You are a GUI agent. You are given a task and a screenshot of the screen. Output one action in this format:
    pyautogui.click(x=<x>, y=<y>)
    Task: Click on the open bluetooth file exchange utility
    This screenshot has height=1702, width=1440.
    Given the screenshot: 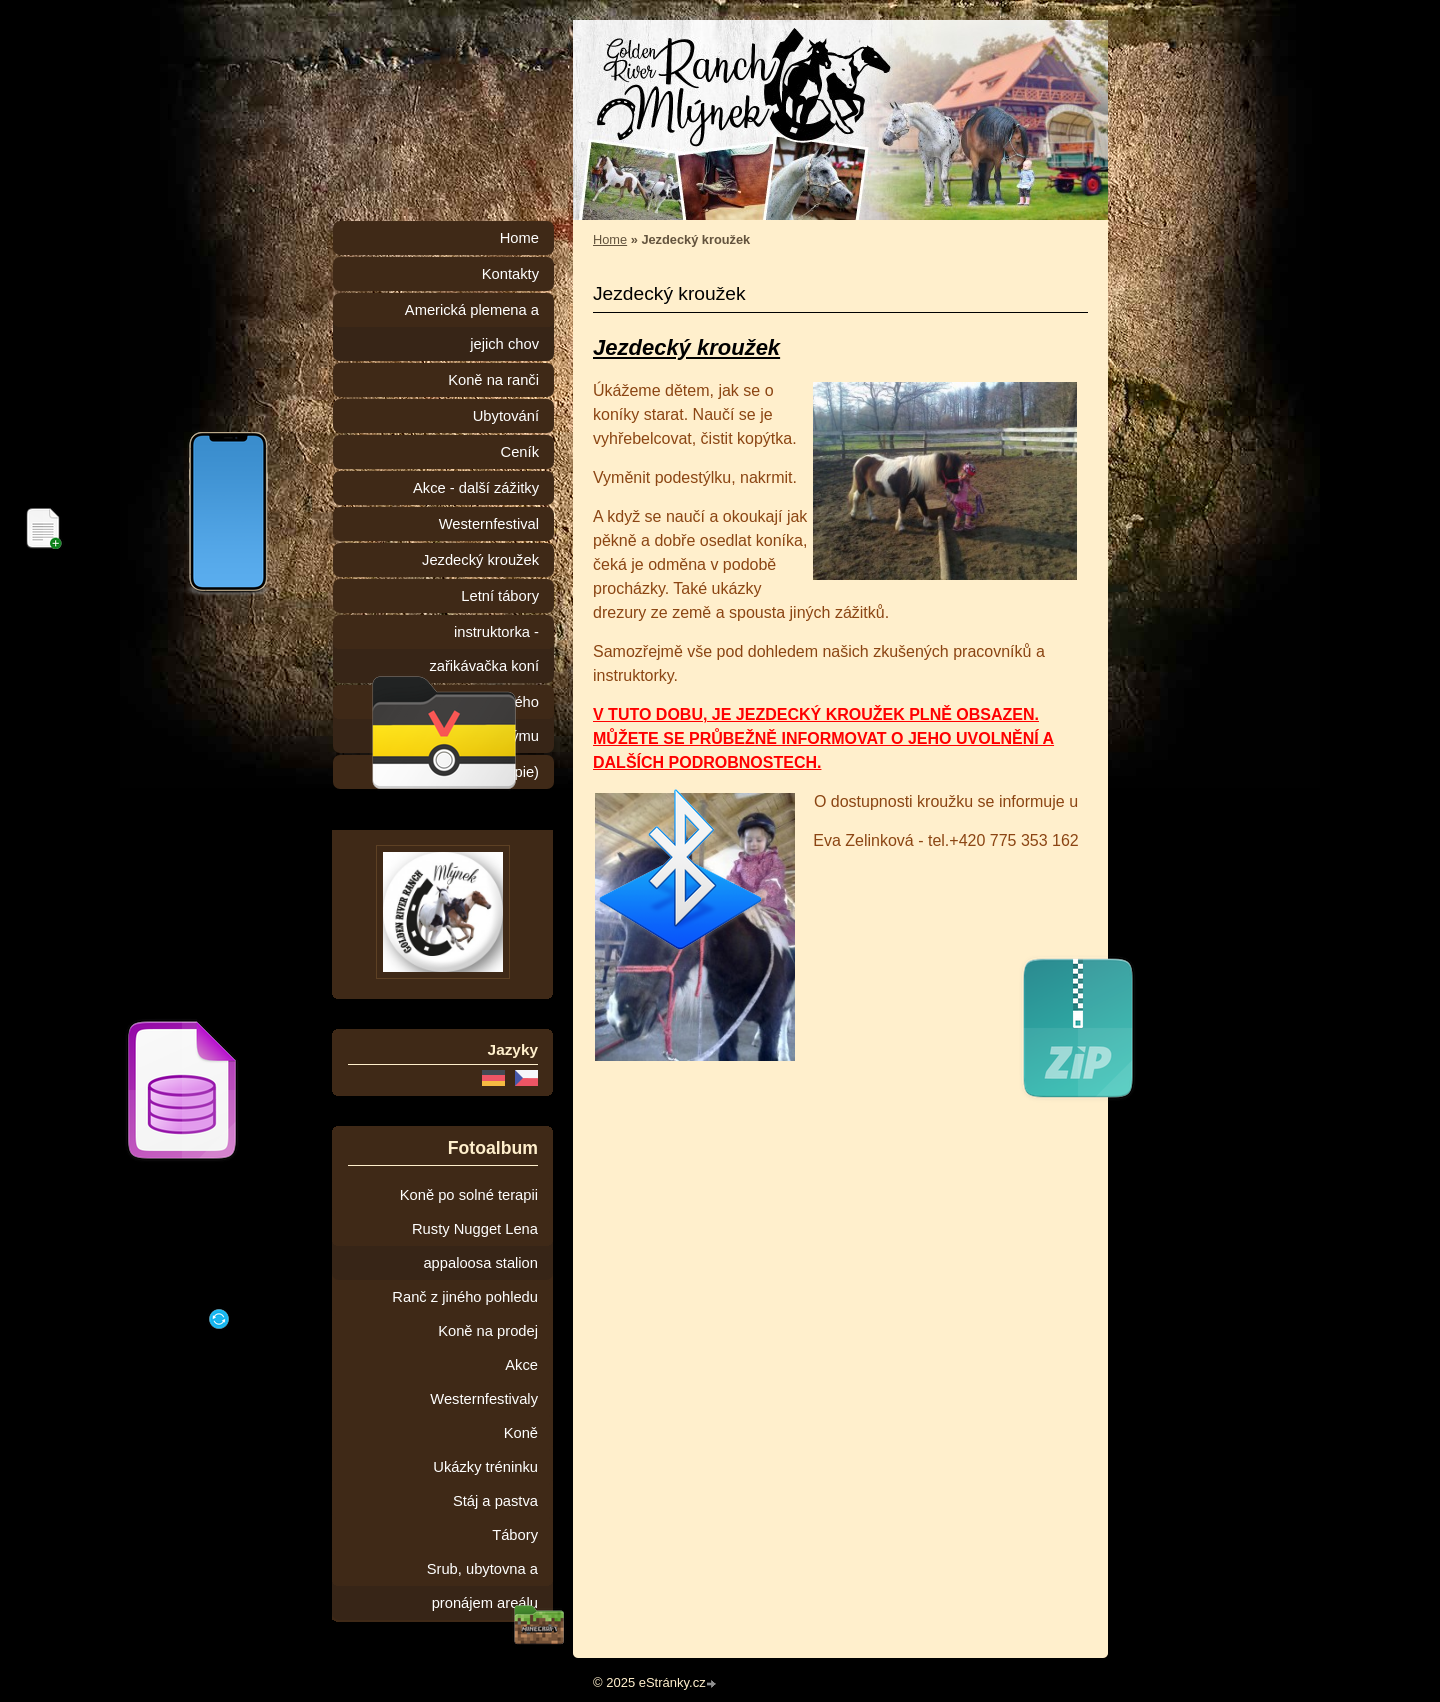 What is the action you would take?
    pyautogui.click(x=679, y=872)
    